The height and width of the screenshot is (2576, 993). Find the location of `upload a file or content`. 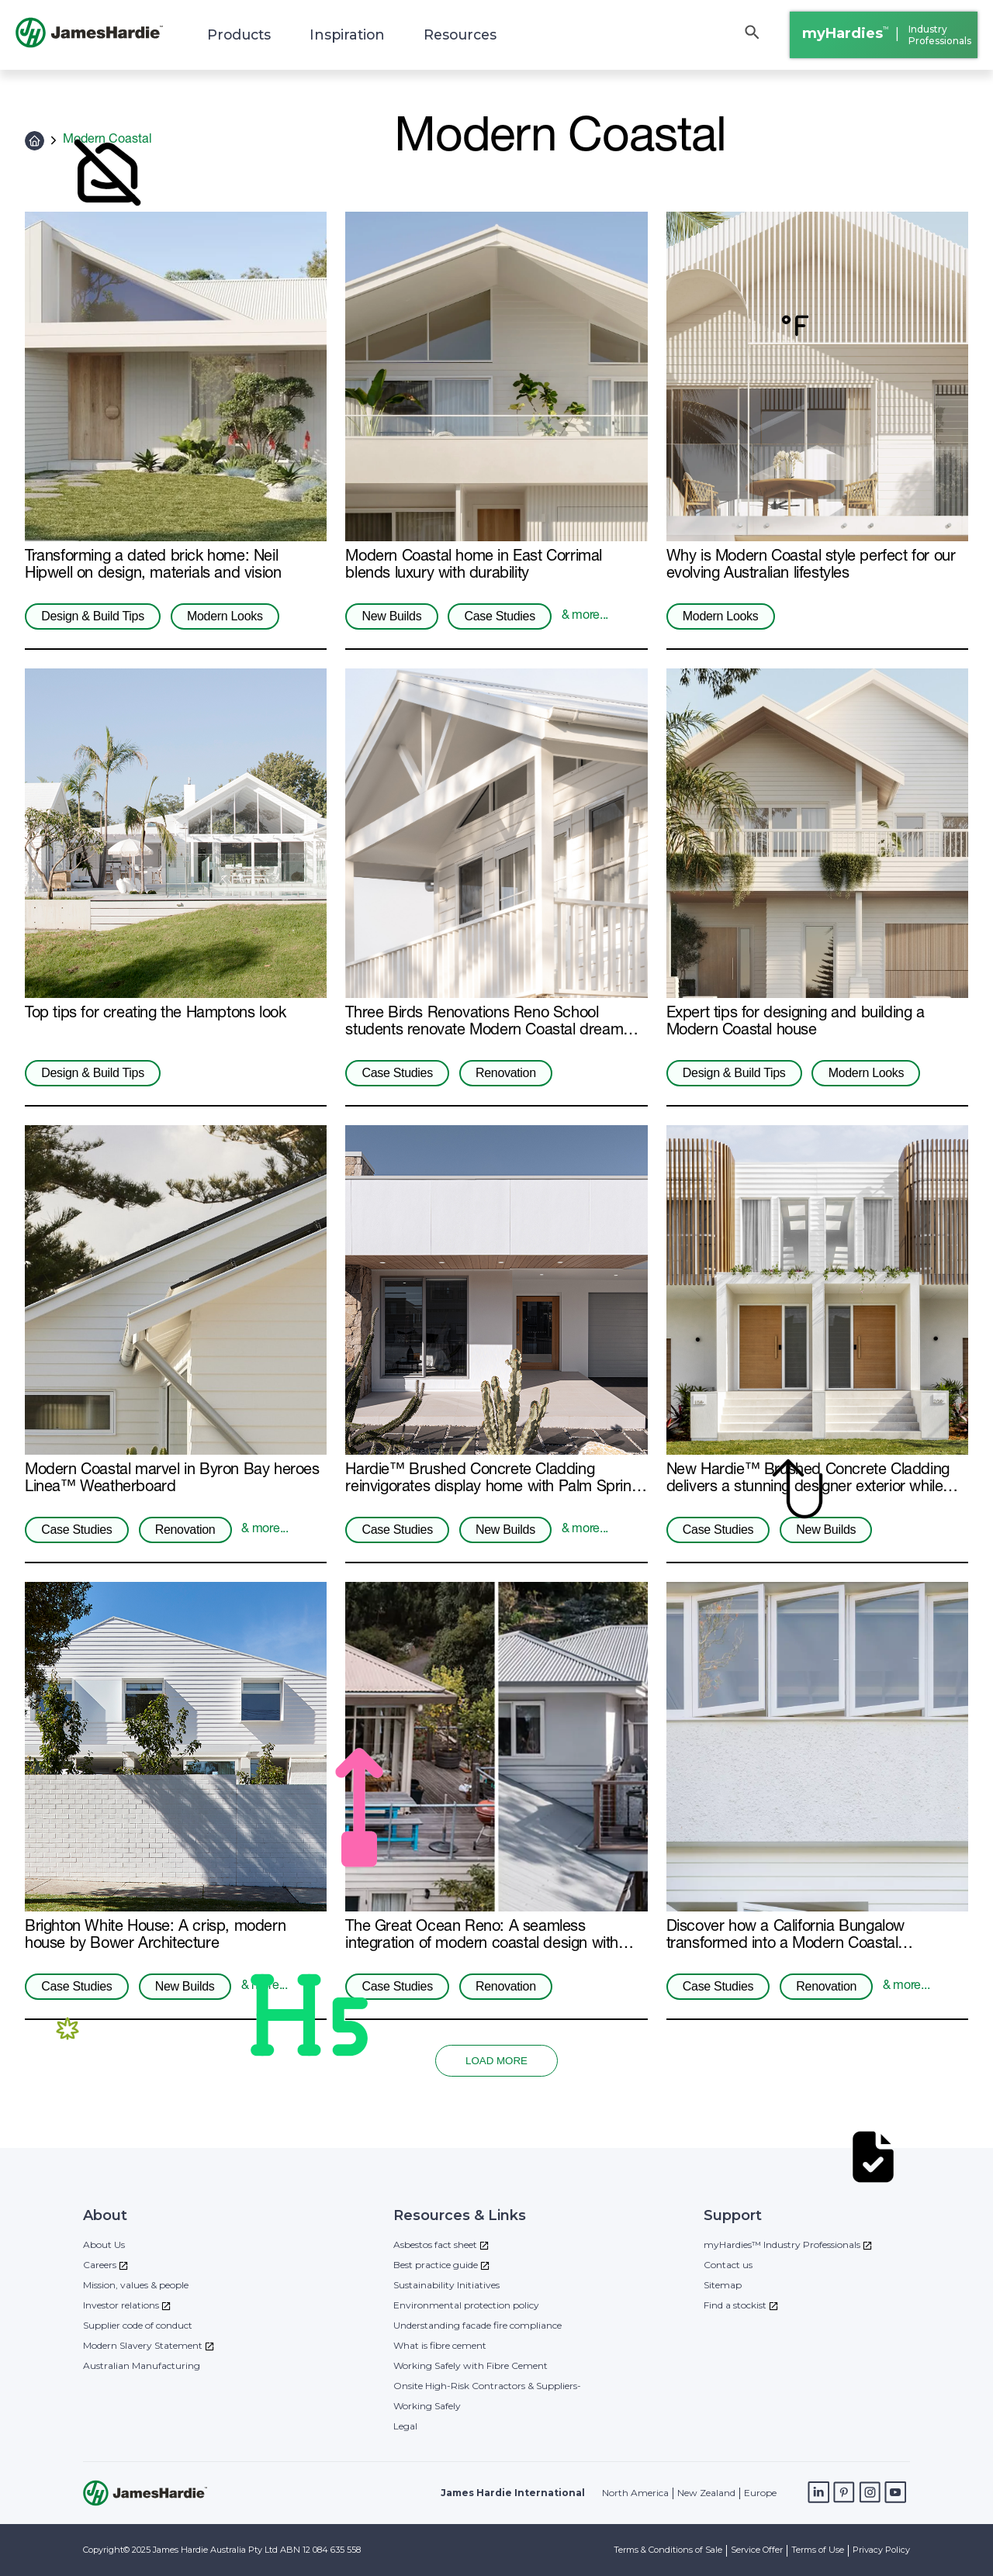

upload a file or content is located at coordinates (359, 1808).